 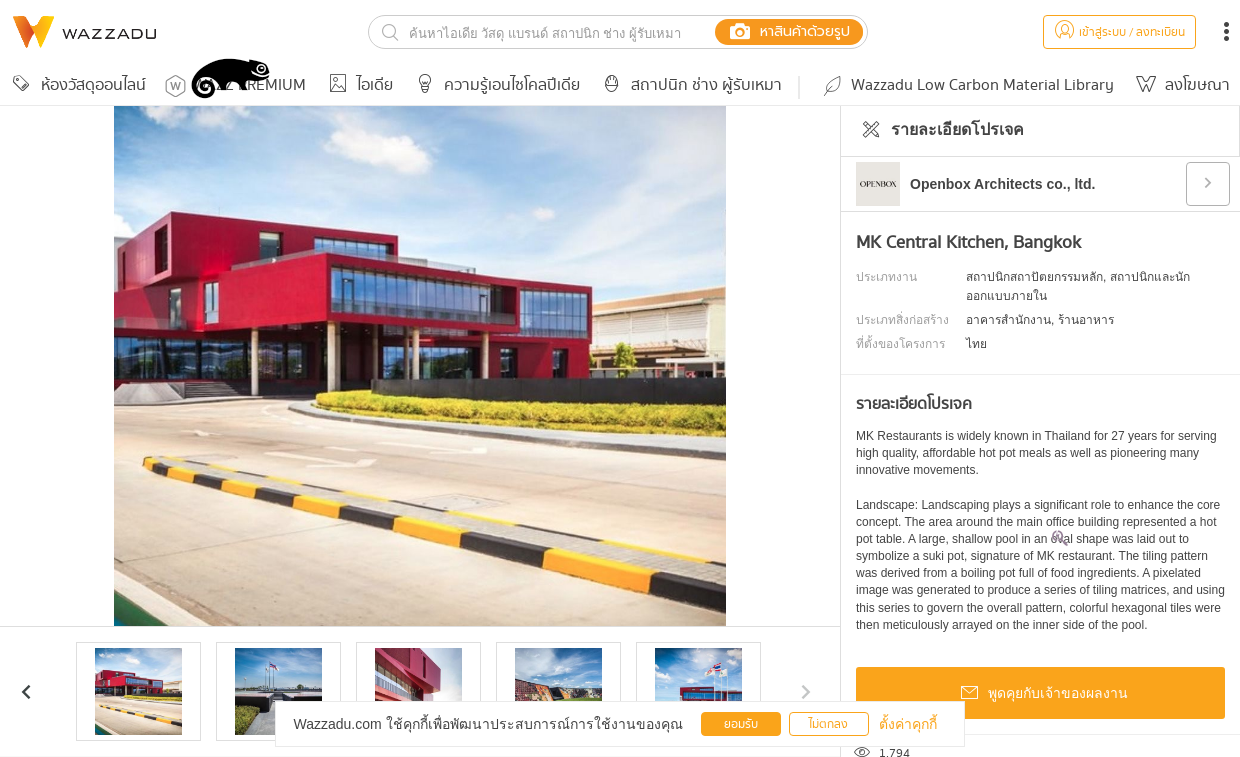 I want to click on openSUSE Linux distribution logo, so click(x=230, y=78).